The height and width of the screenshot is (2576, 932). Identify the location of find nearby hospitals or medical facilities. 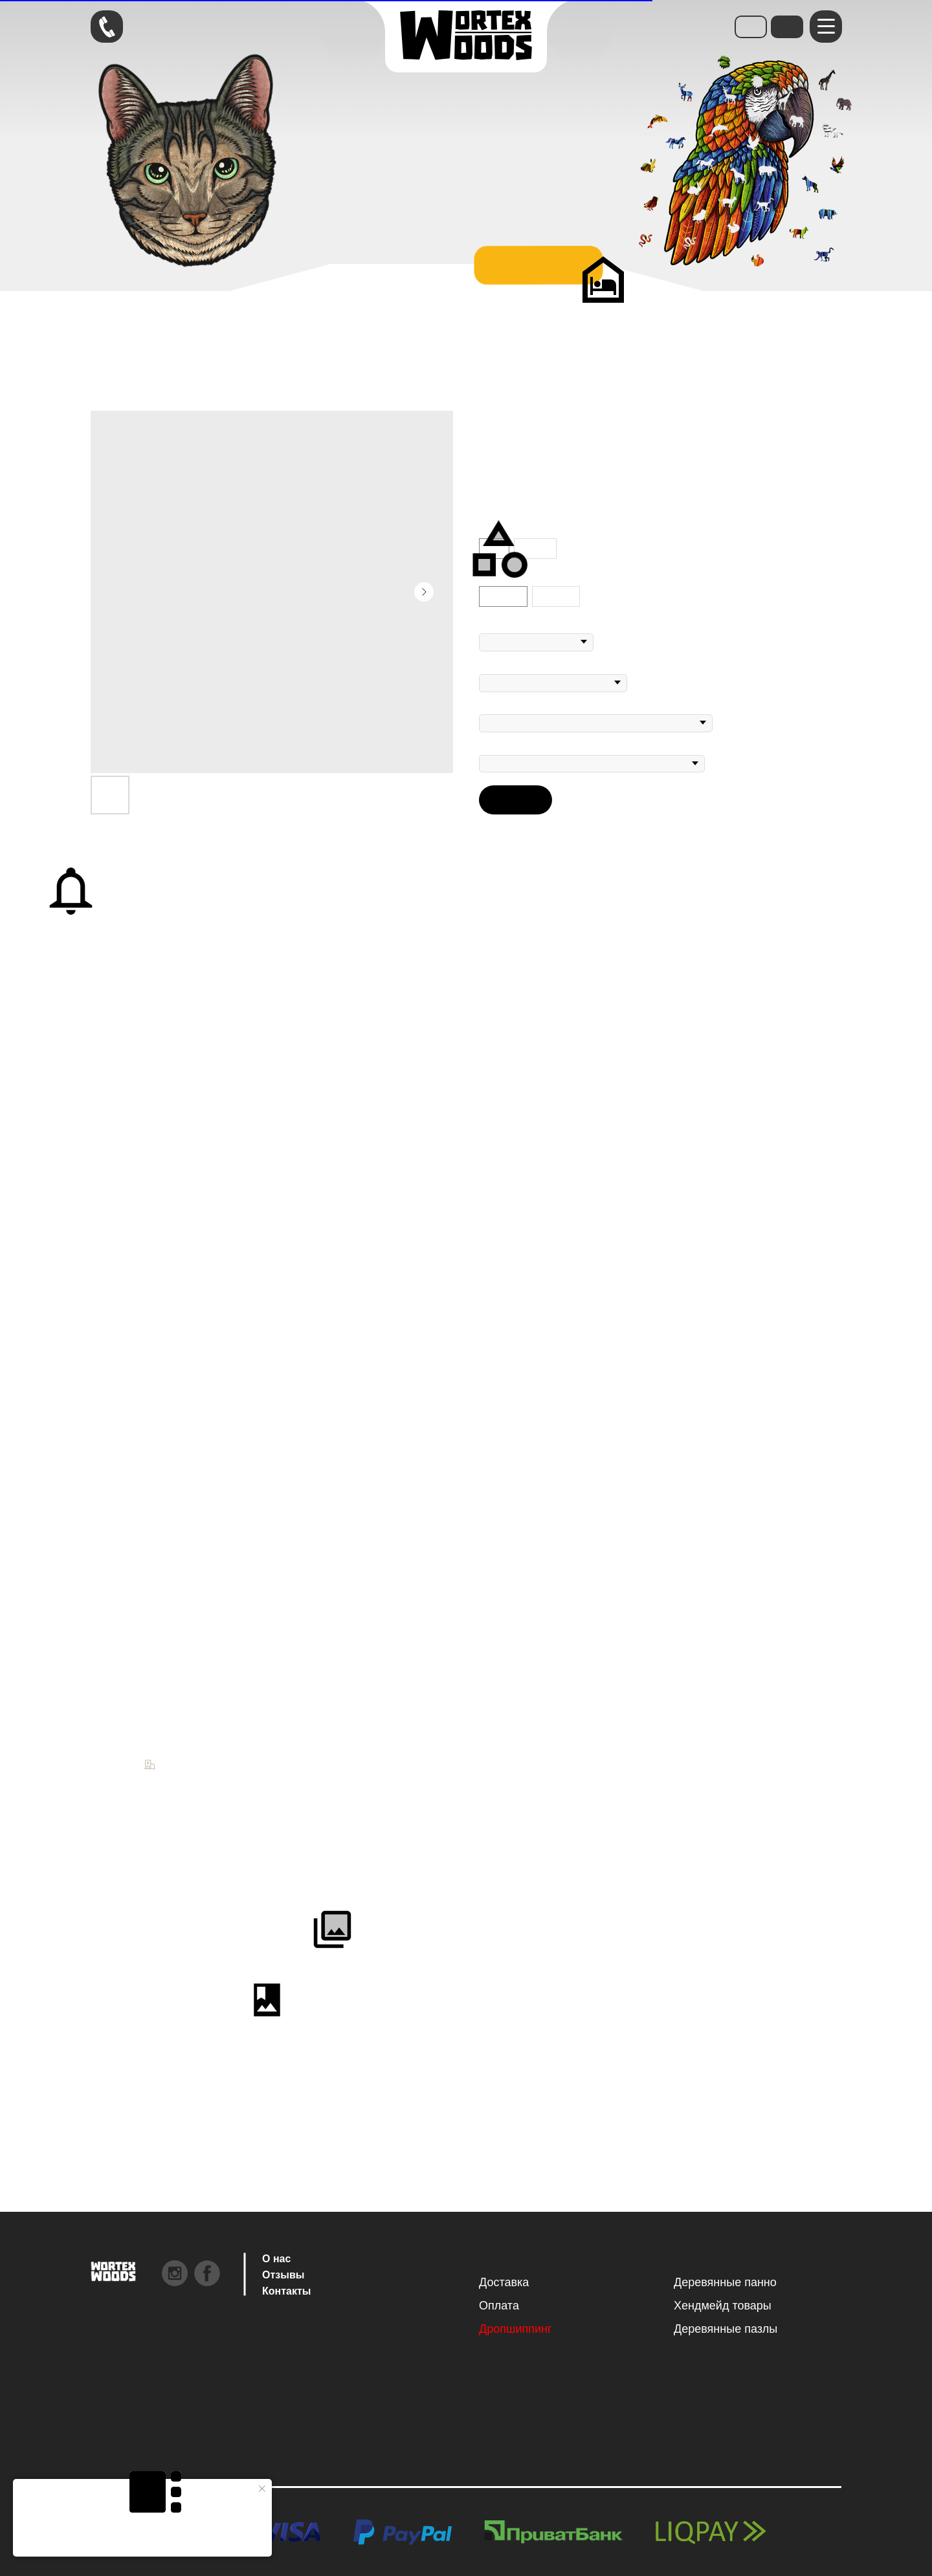
(149, 1764).